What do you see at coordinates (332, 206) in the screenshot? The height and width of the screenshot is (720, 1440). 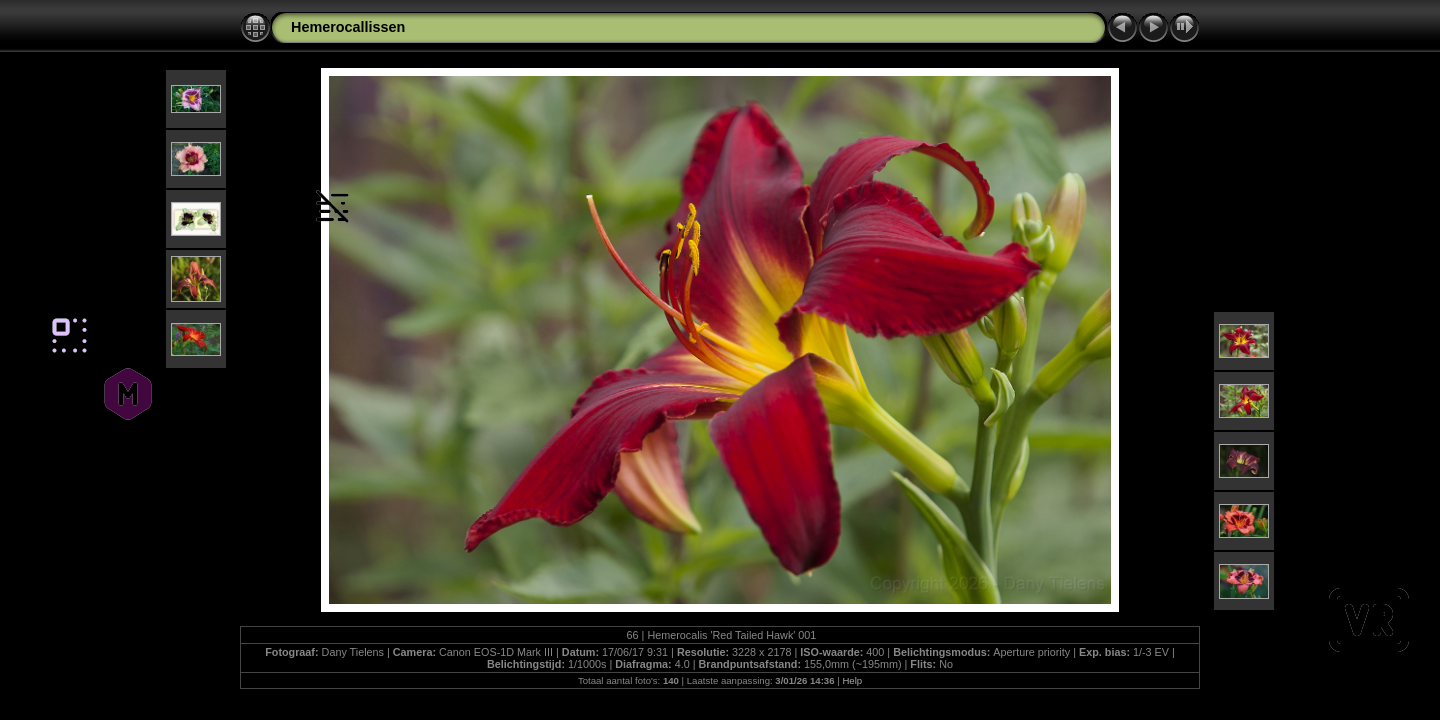 I see `disable mist or fog effect` at bounding box center [332, 206].